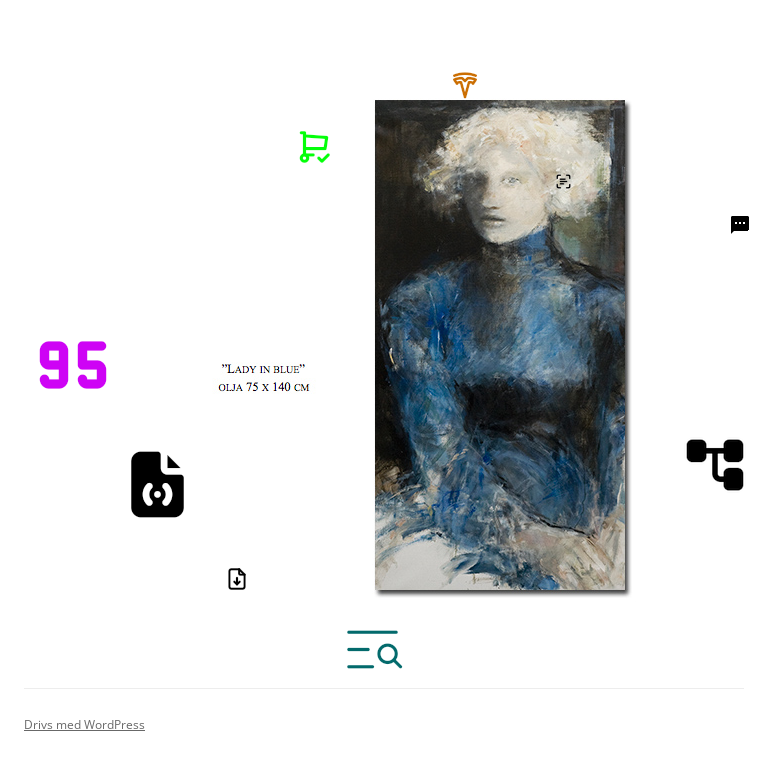 The image size is (768, 761). Describe the element at coordinates (237, 579) in the screenshot. I see `download a file to your device` at that location.